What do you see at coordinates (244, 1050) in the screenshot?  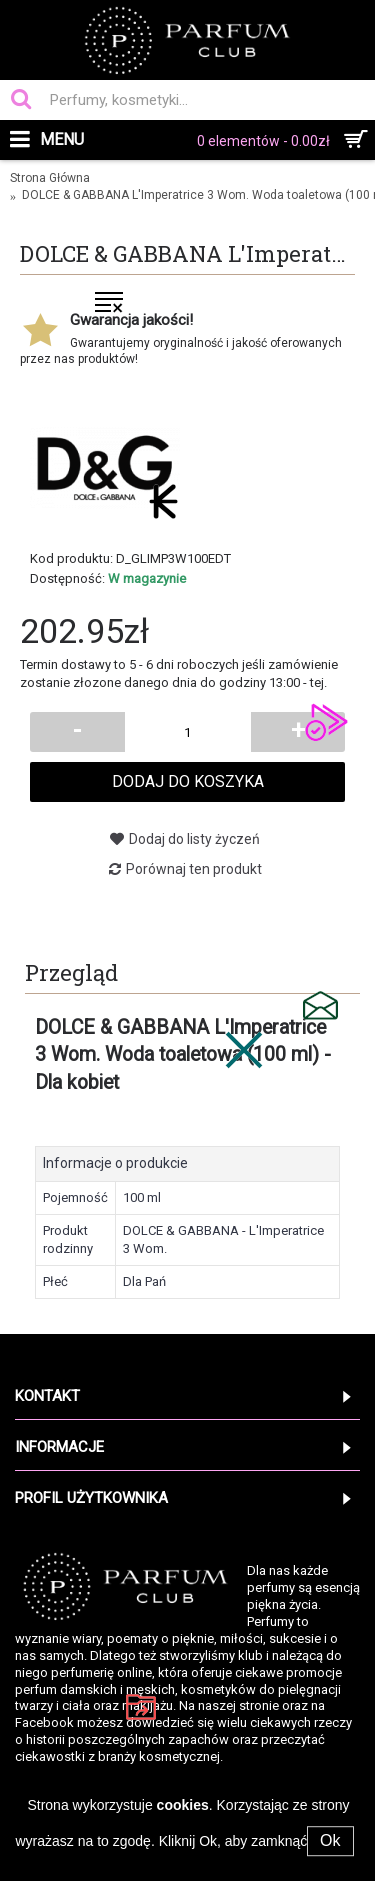 I see `close the current window or tab` at bounding box center [244, 1050].